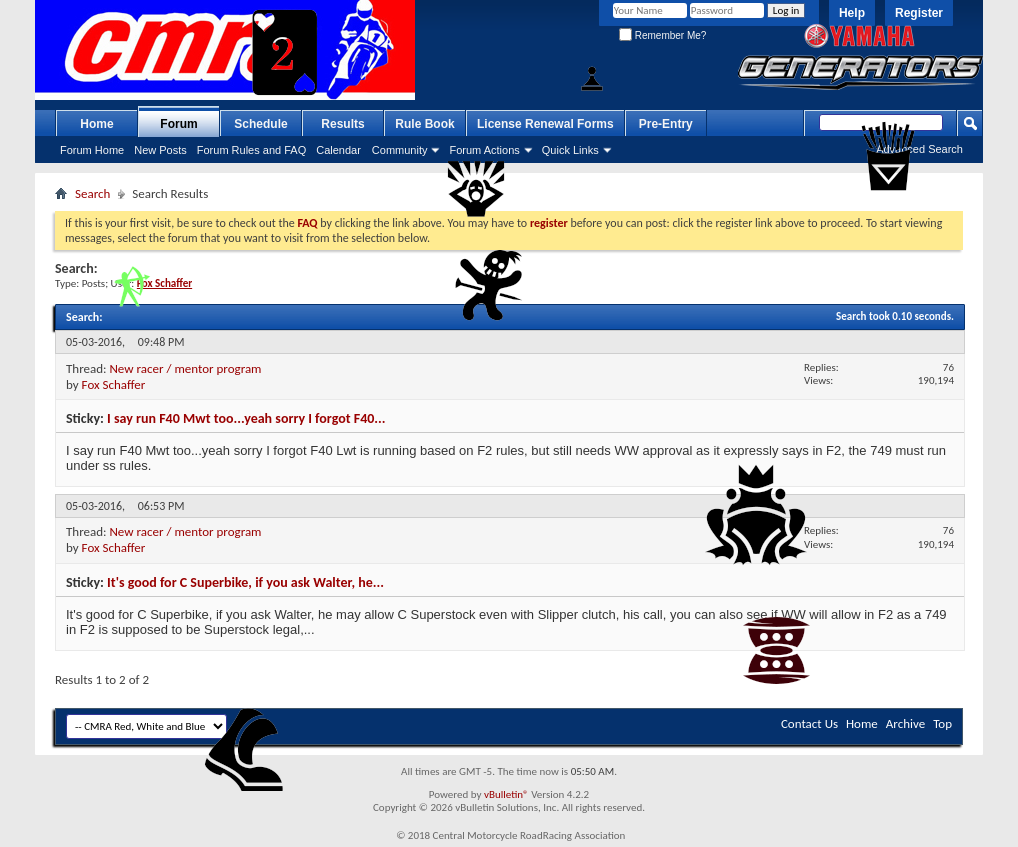  What do you see at coordinates (245, 751) in the screenshot?
I see `access walking or hiking activity tracking` at bounding box center [245, 751].